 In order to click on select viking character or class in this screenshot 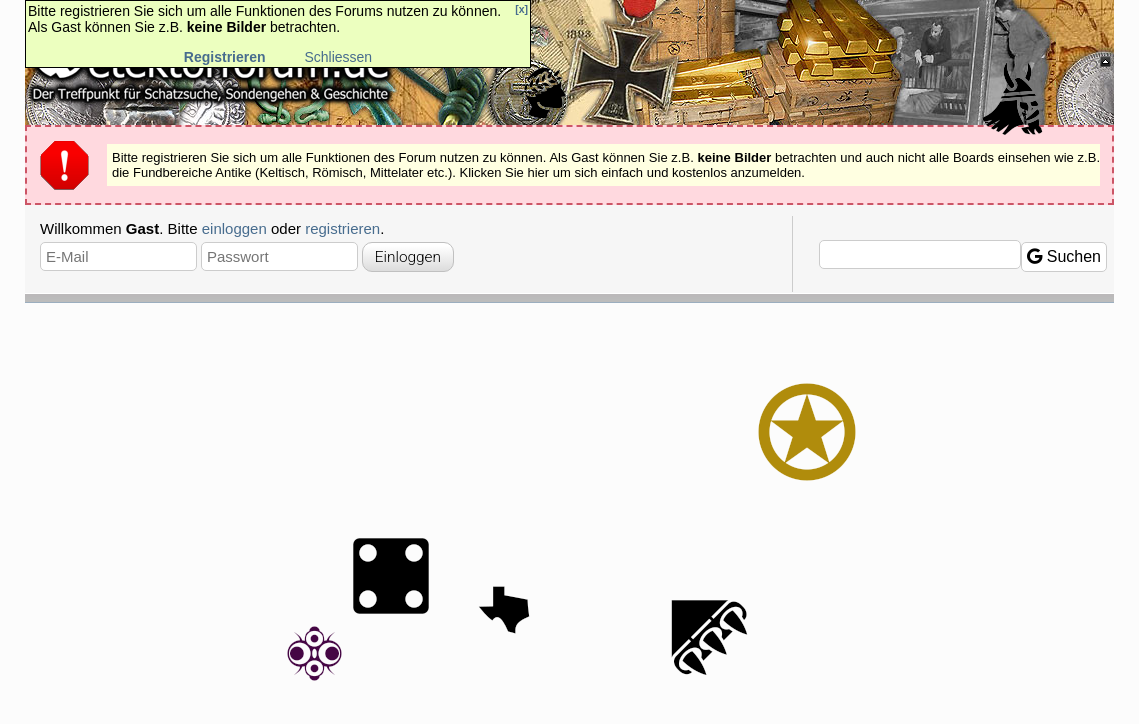, I will do `click(1012, 98)`.